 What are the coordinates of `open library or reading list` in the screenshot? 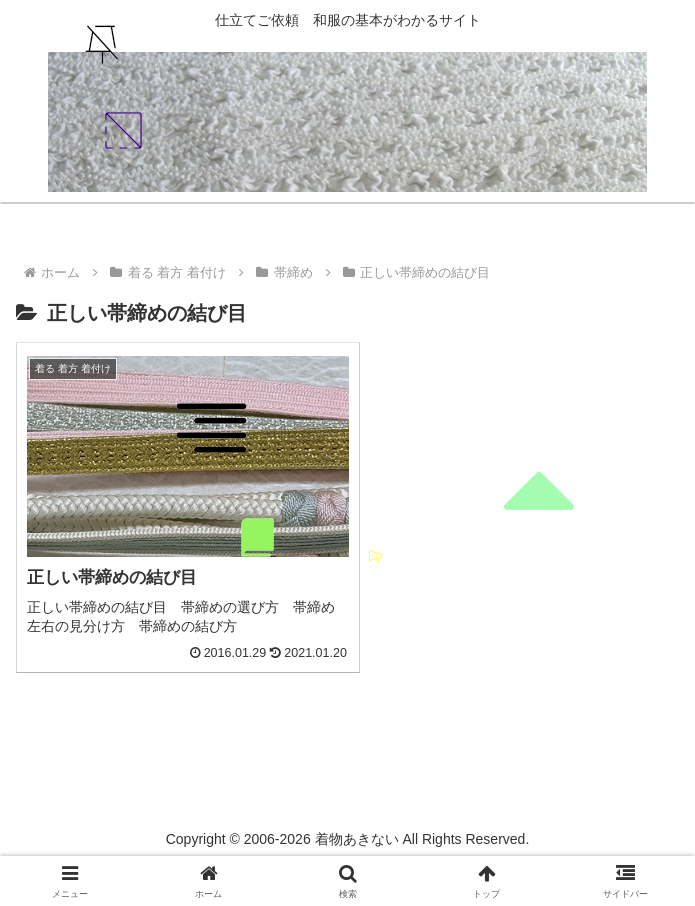 It's located at (257, 537).